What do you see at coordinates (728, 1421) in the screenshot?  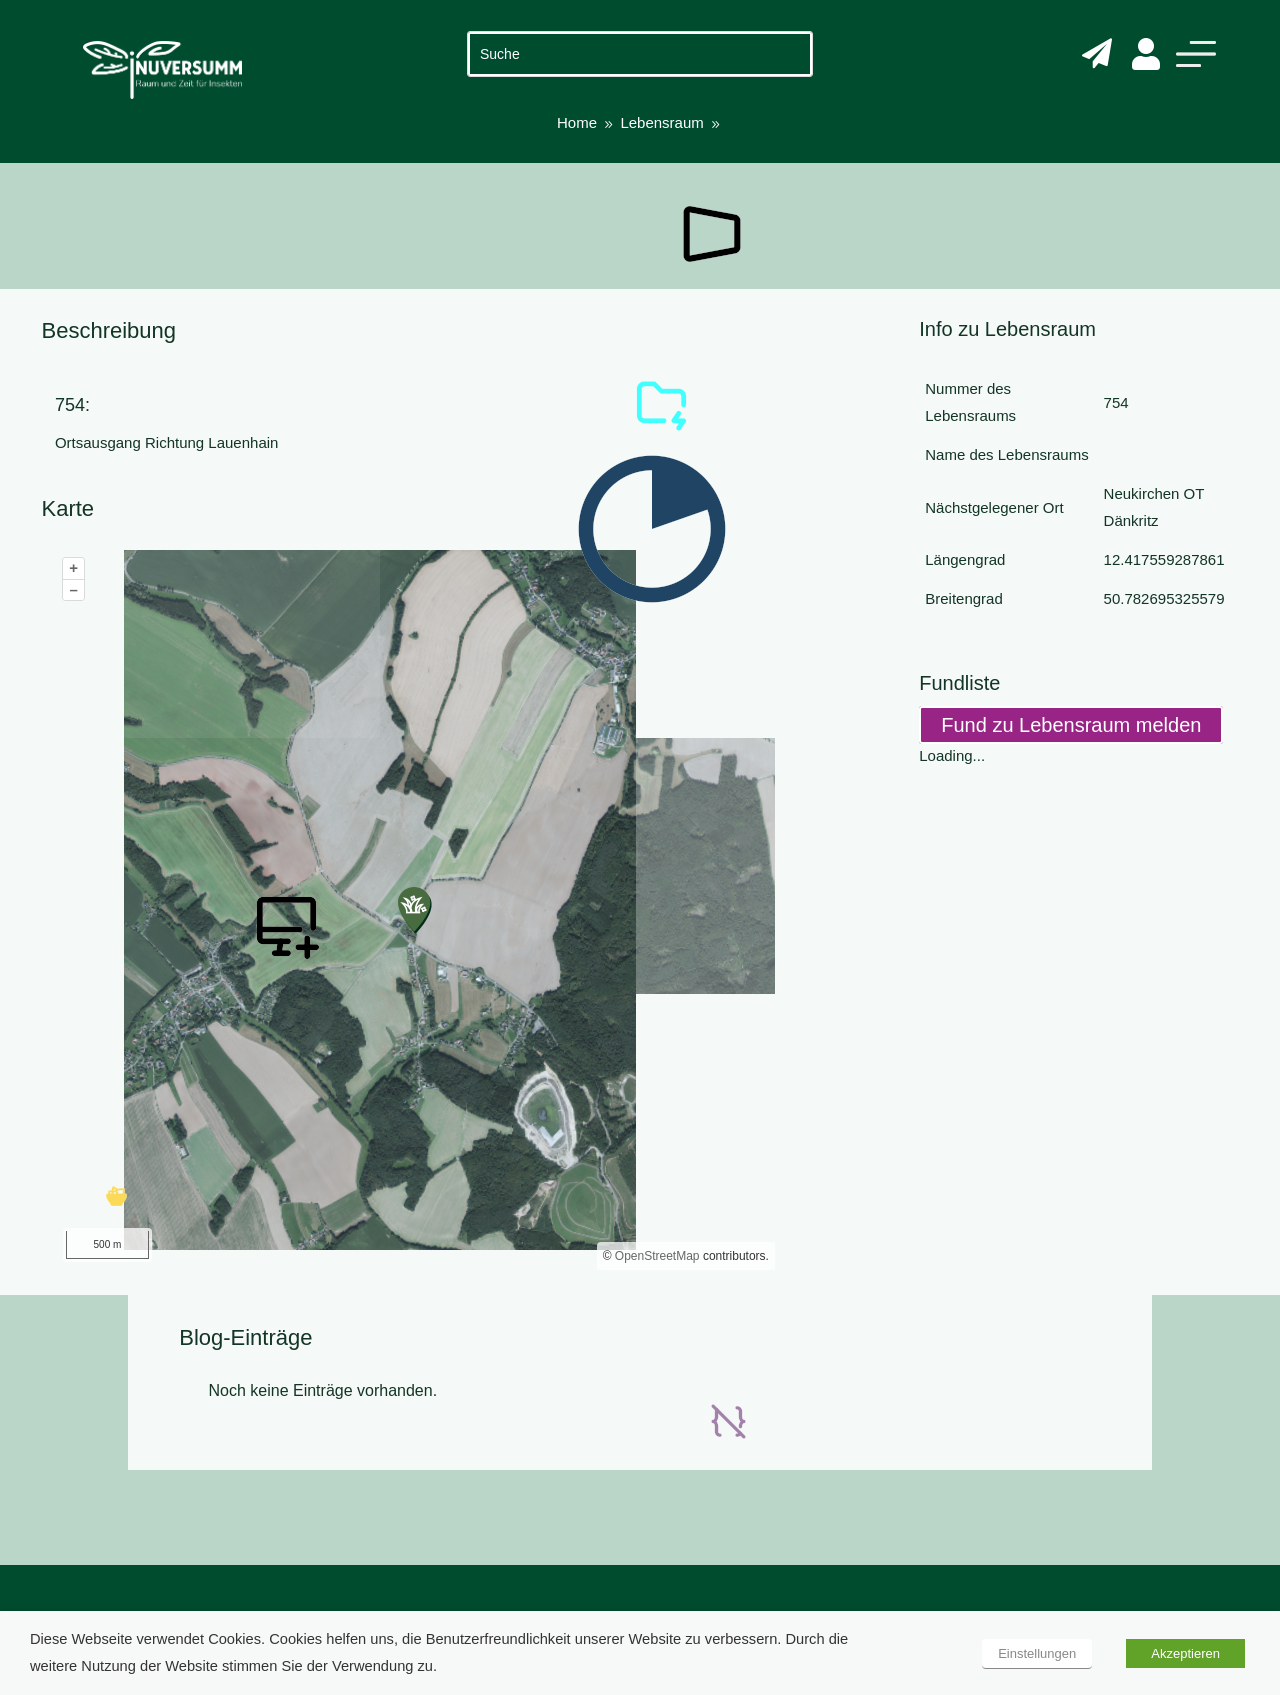 I see `disable code formatting or syntax highlighting` at bounding box center [728, 1421].